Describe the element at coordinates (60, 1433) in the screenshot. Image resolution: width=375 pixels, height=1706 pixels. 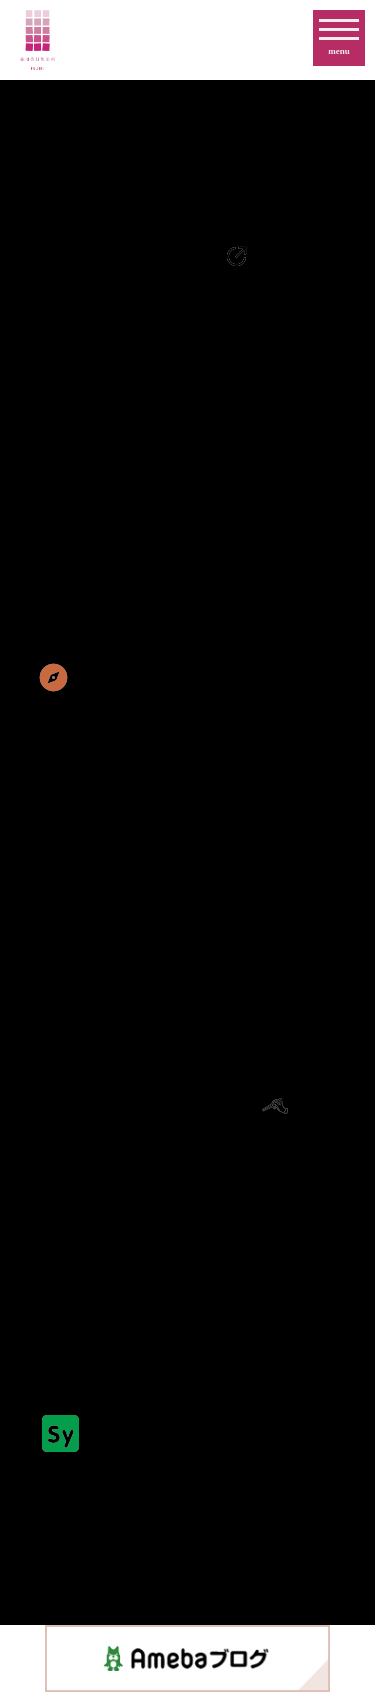
I see `open symbolab math solver app` at that location.